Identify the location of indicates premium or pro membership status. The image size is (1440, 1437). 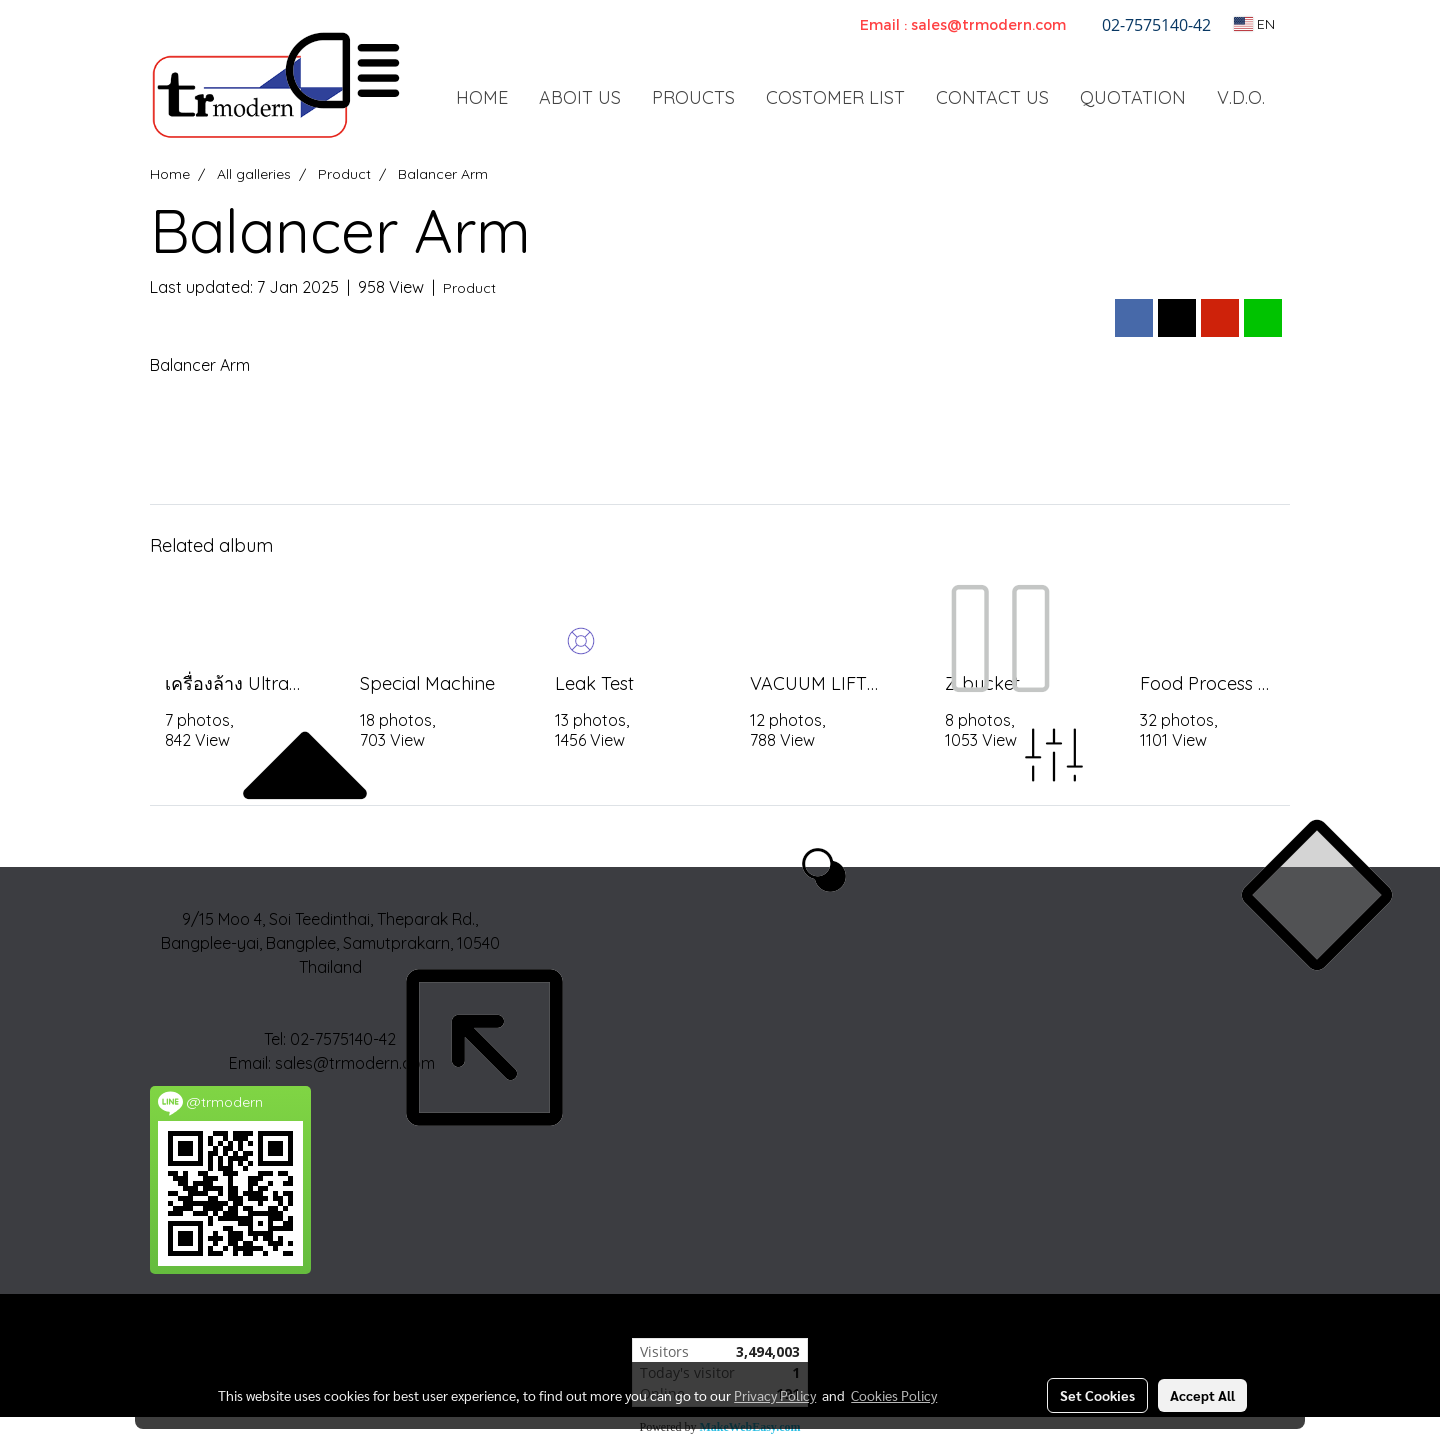
(1317, 895).